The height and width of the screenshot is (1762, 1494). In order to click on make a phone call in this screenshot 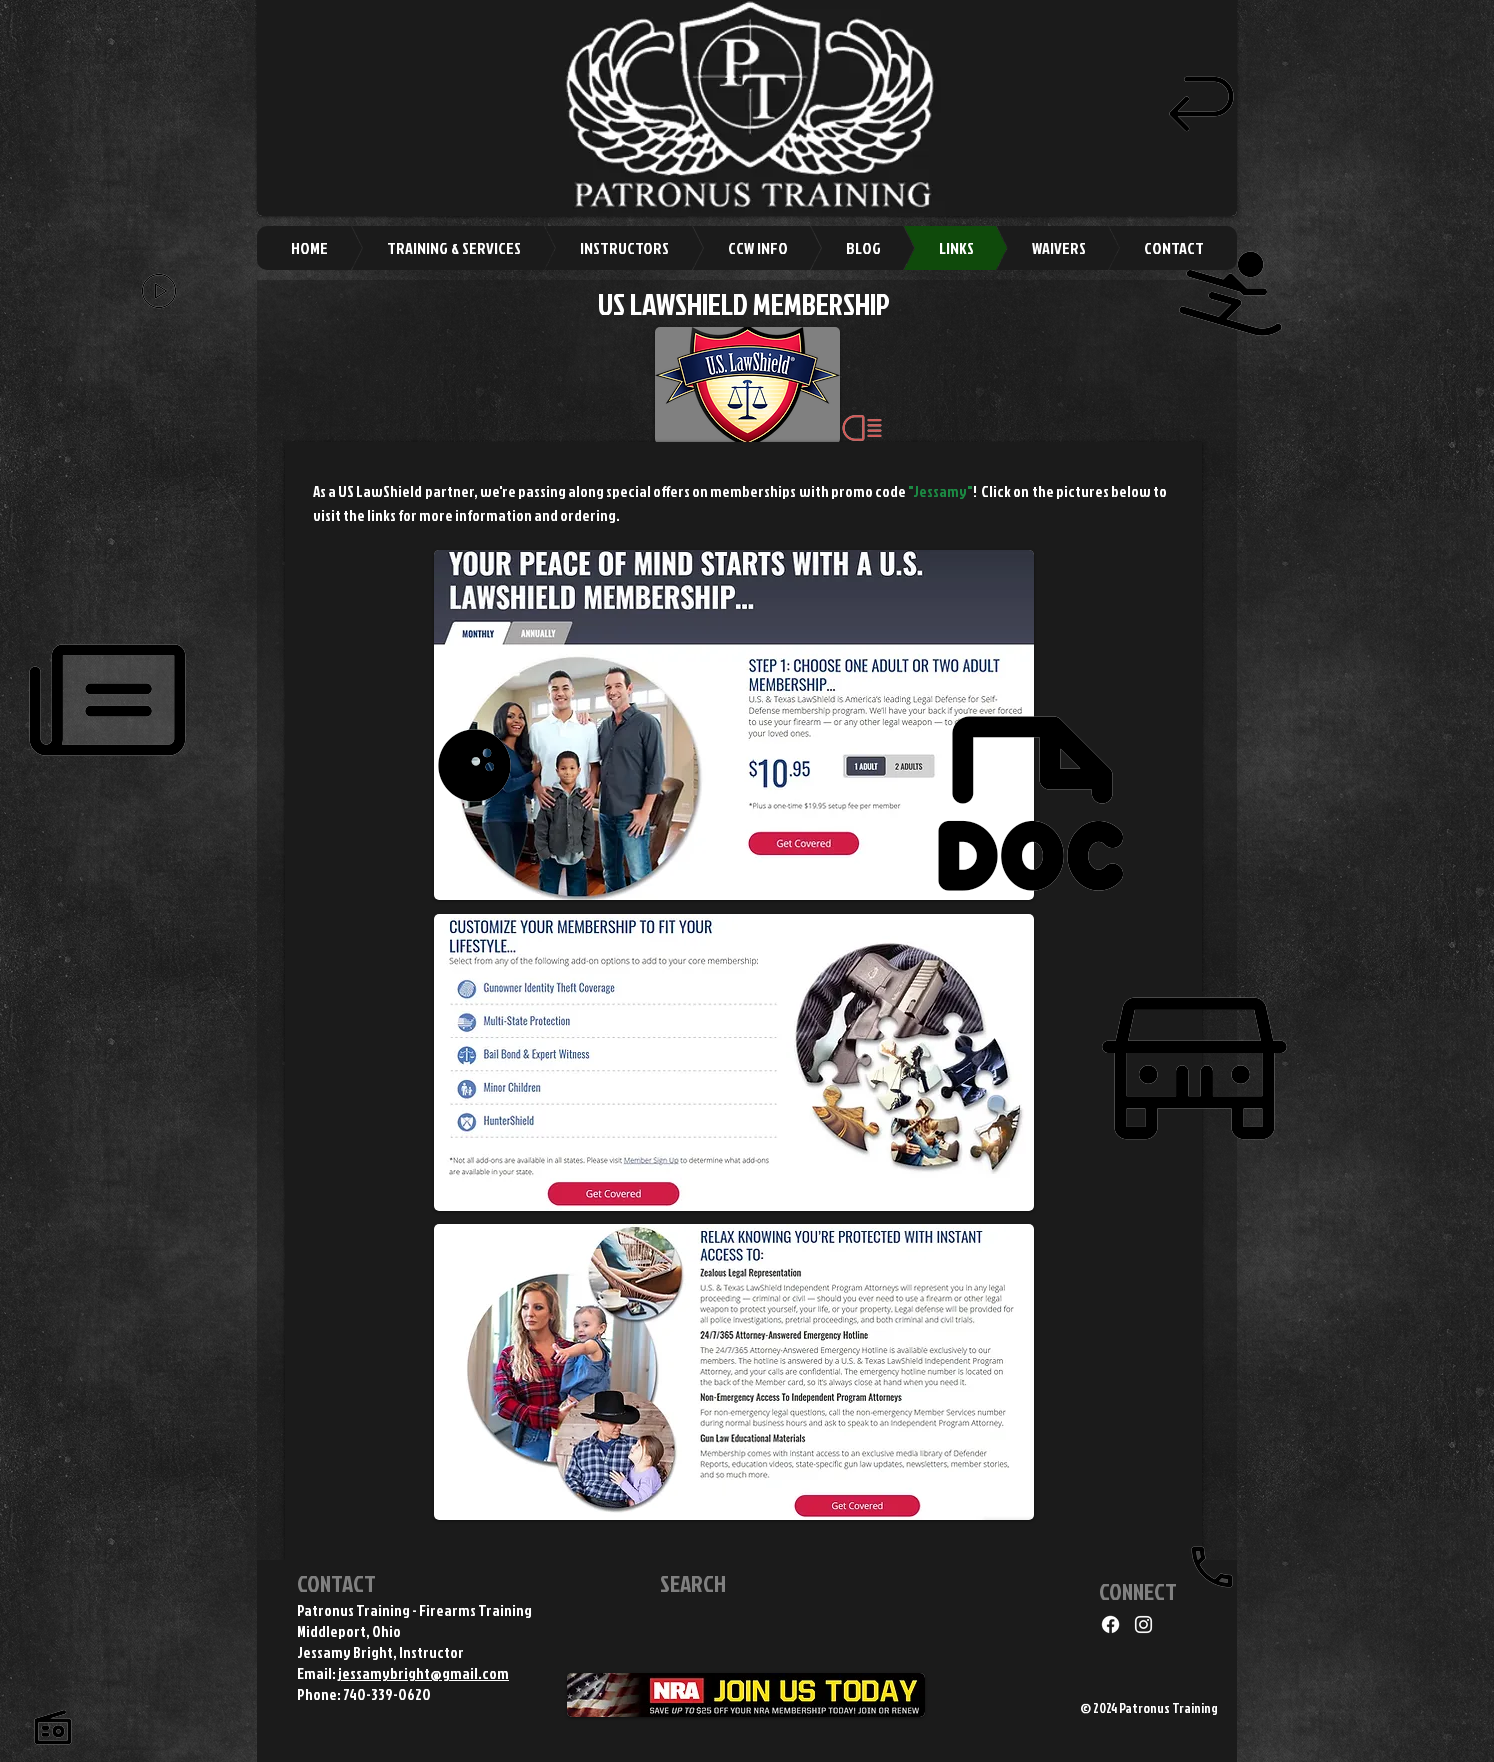, I will do `click(1212, 1567)`.